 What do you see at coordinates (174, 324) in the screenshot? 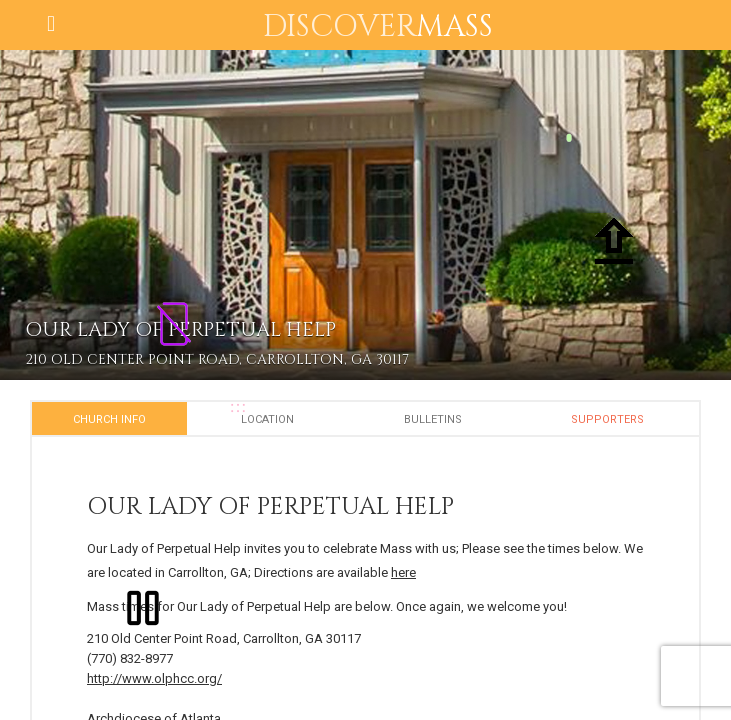
I see `mobile device unavailable or disconnected` at bounding box center [174, 324].